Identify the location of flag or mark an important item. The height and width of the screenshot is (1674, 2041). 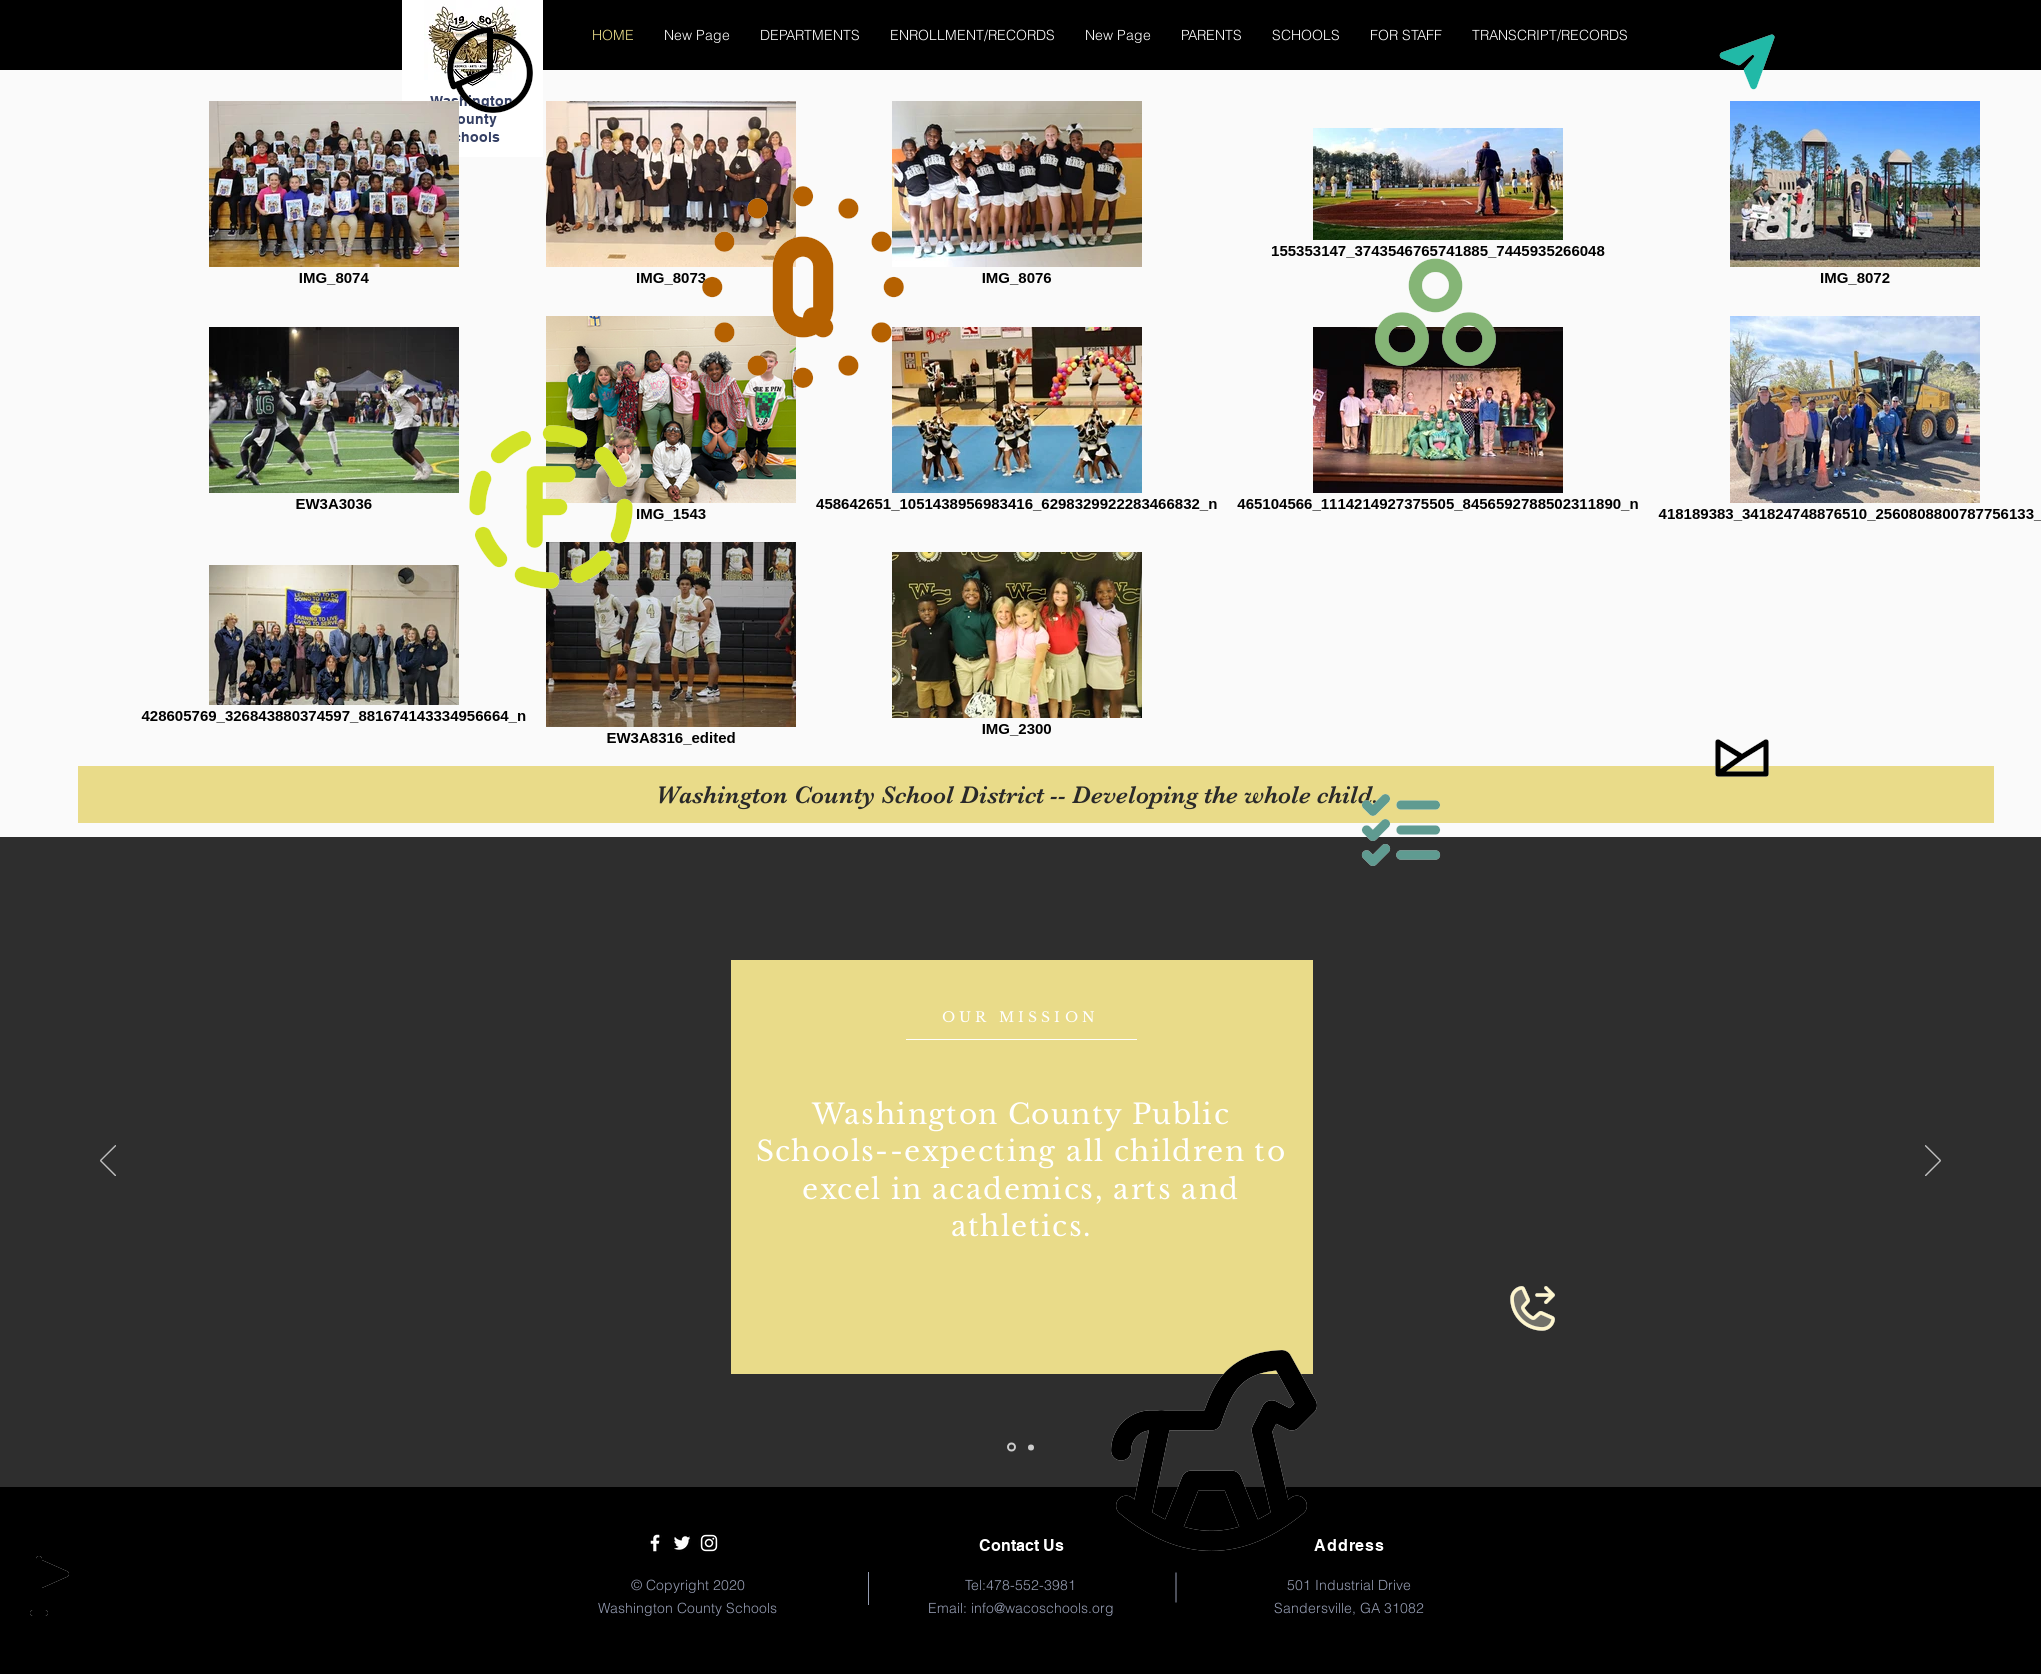
(45, 1586).